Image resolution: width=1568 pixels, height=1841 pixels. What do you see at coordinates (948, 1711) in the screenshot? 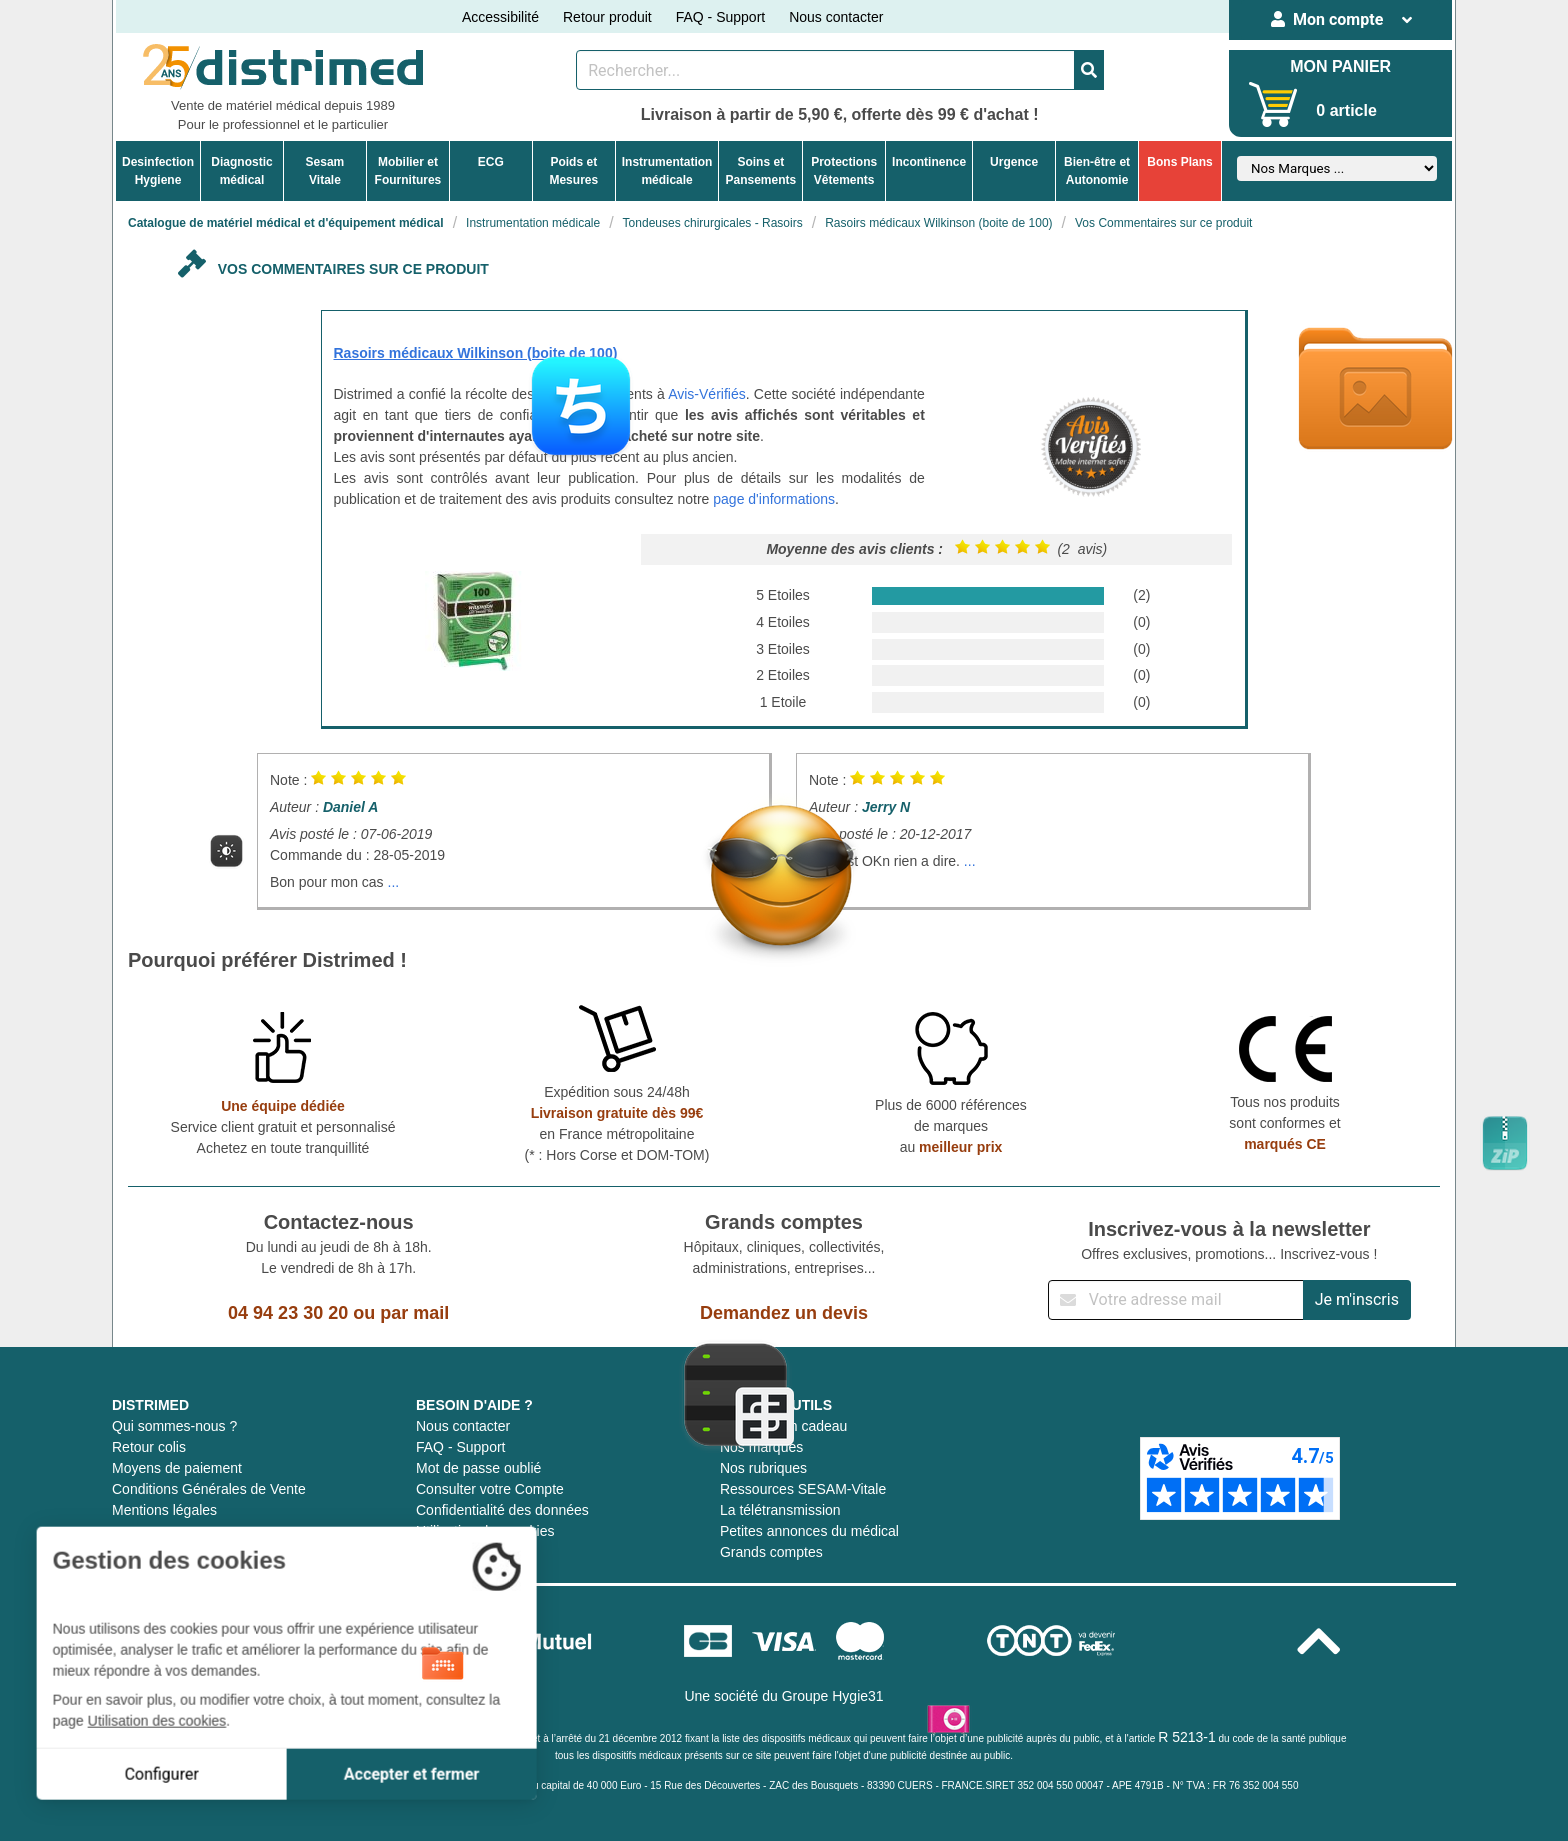
I see `iPod shuffle device connected` at bounding box center [948, 1711].